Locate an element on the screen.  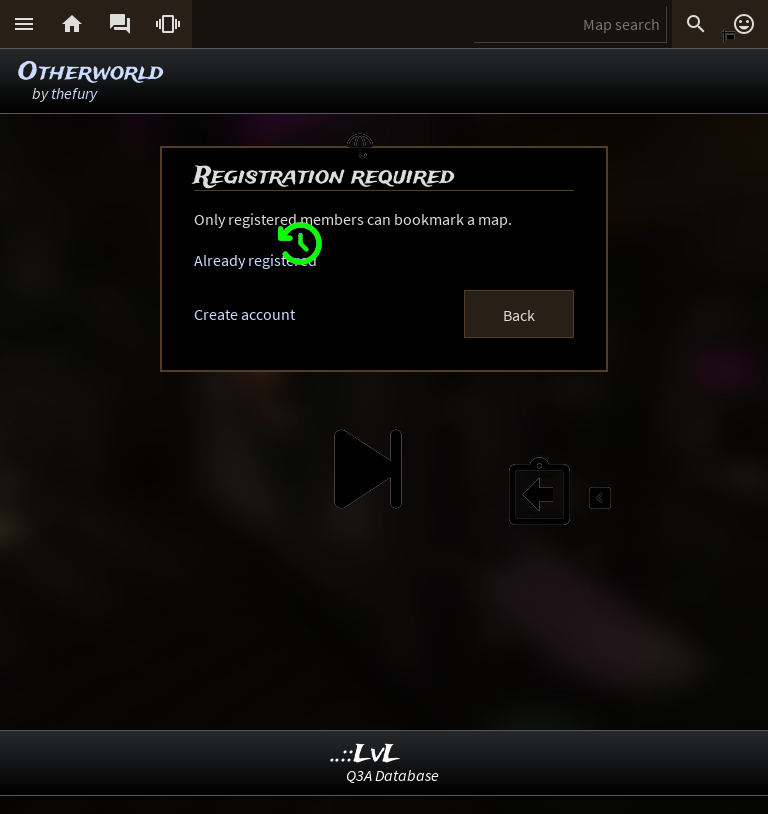
return or send back an assignment is located at coordinates (539, 494).